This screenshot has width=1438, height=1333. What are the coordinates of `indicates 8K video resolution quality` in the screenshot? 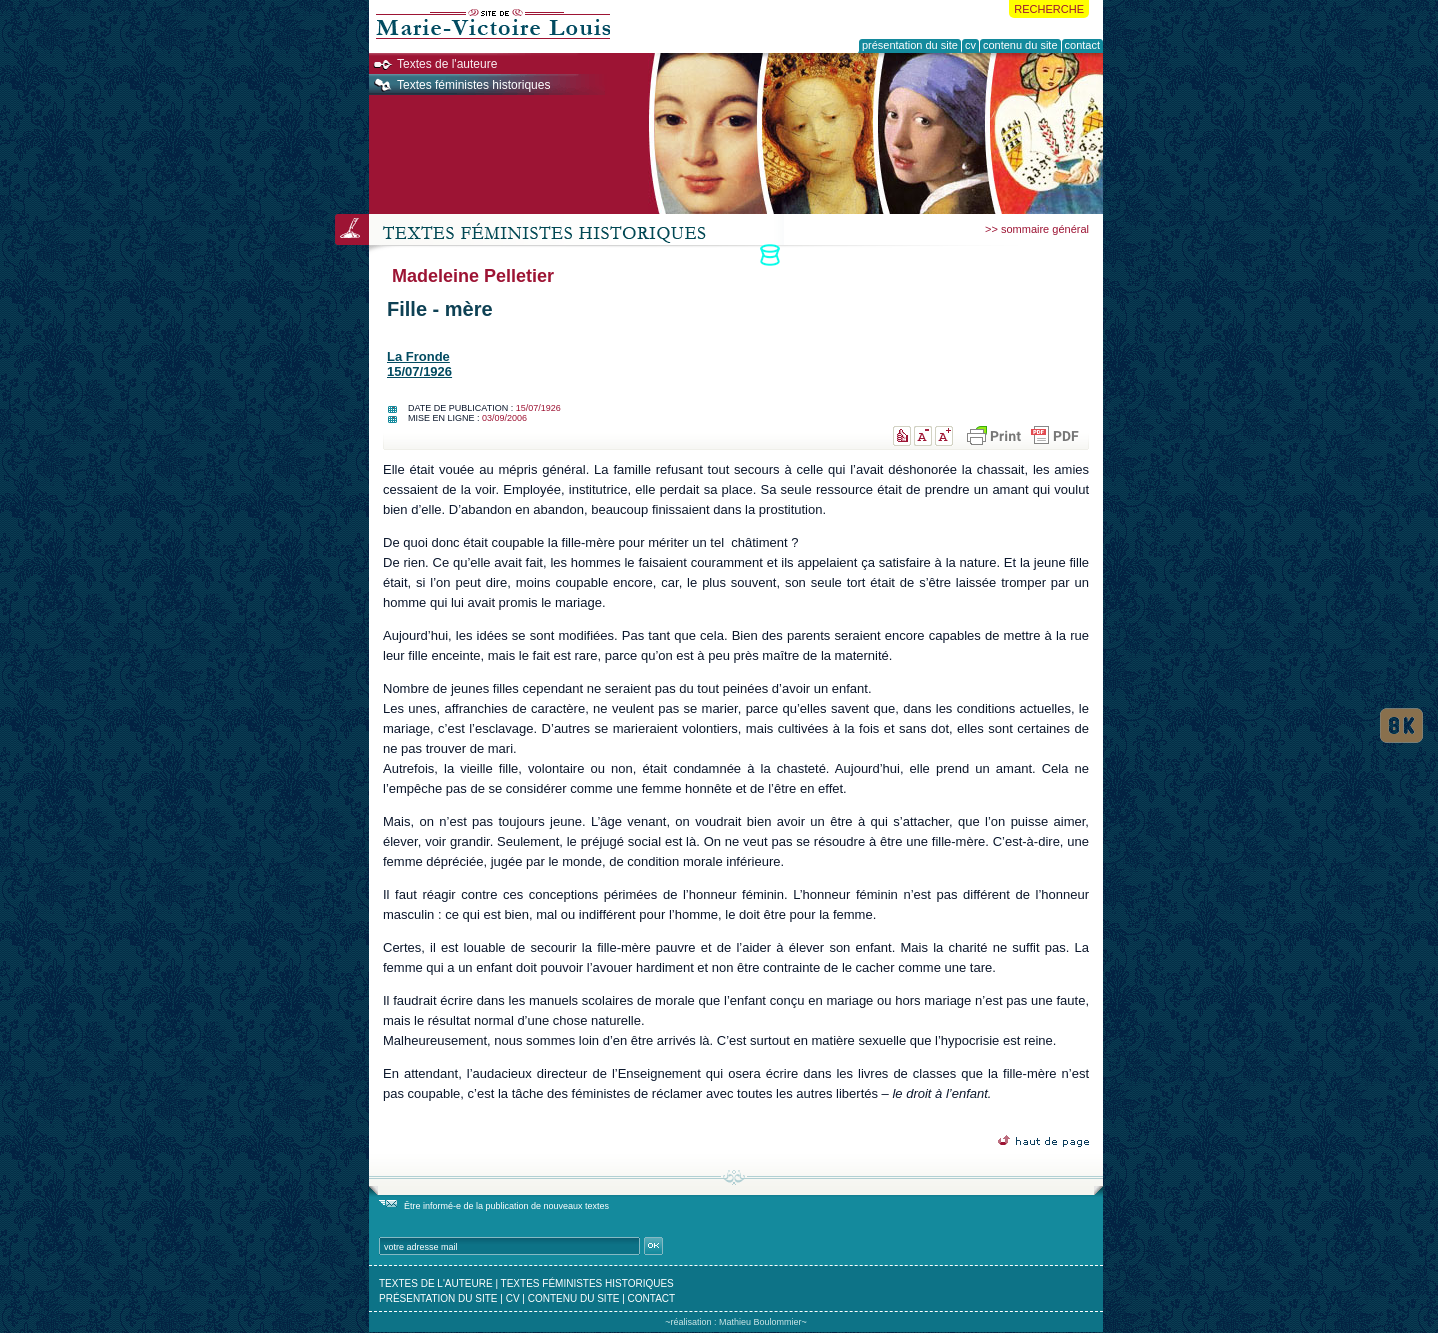 It's located at (1401, 725).